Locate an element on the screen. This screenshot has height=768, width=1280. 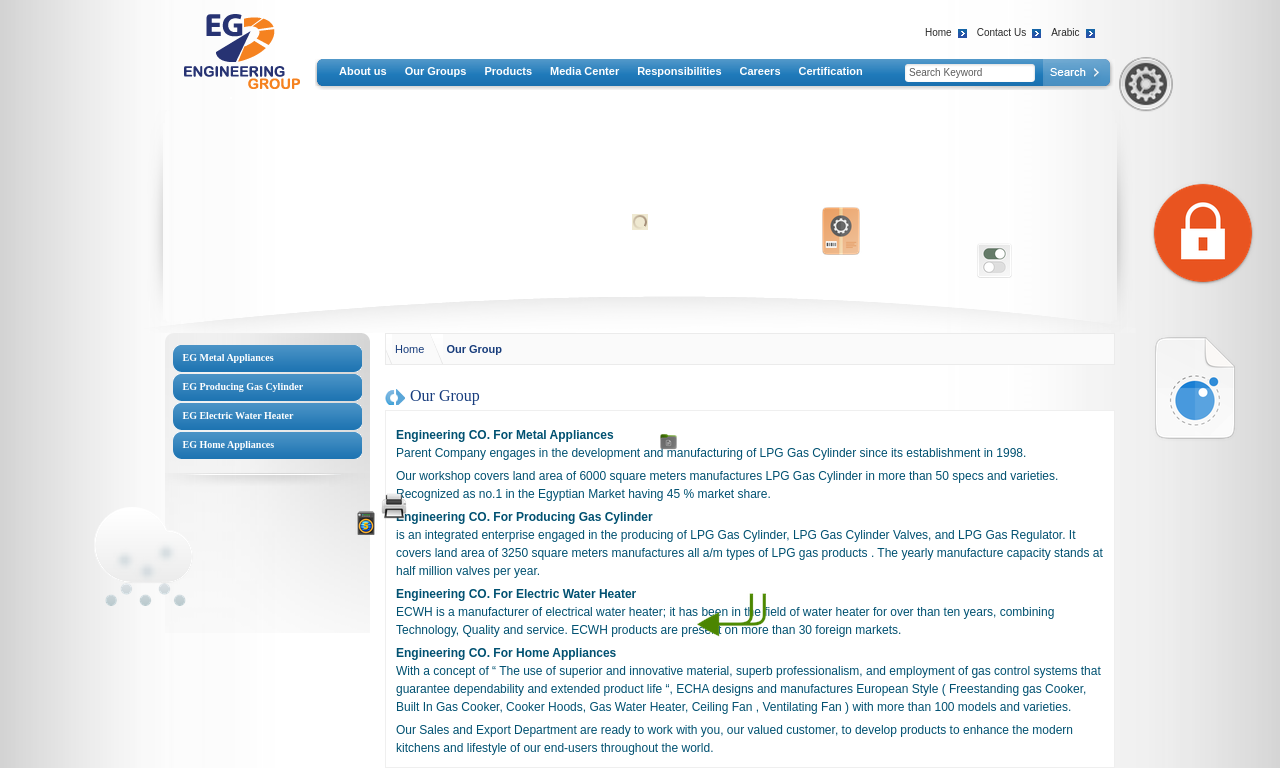
access system settings is located at coordinates (1146, 84).